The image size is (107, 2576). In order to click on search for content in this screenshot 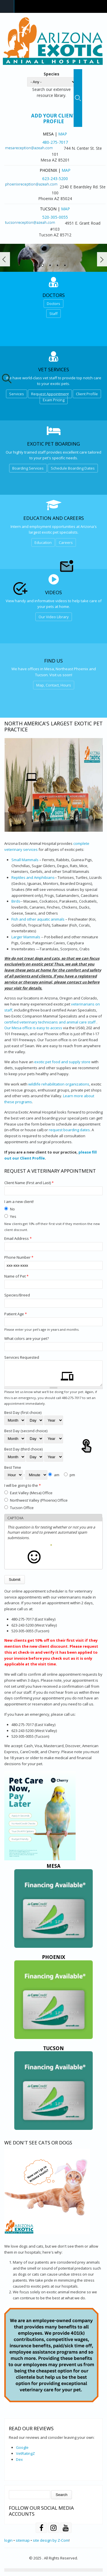, I will do `click(7, 378)`.